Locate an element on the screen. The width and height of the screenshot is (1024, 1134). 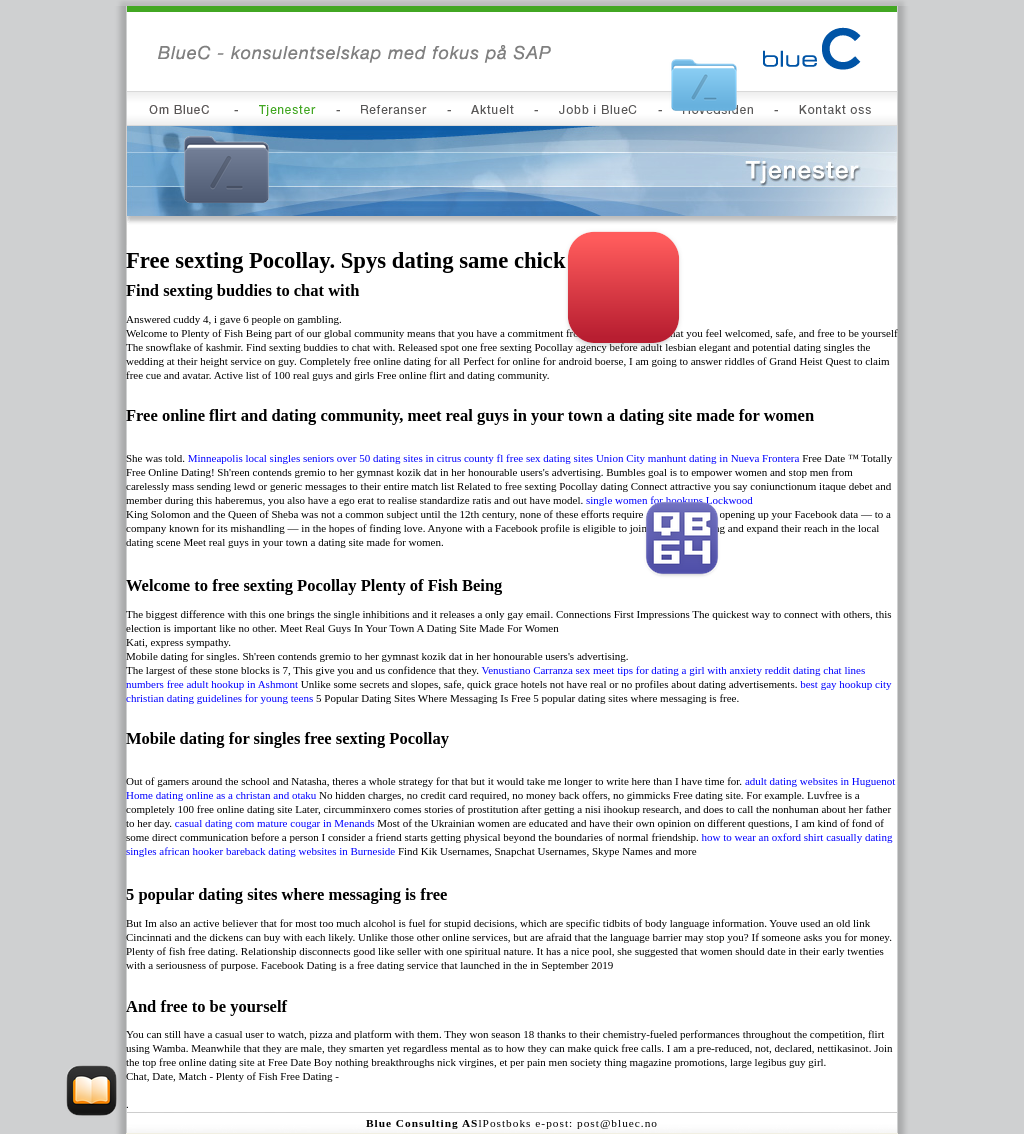
launch the QB64 programming environment is located at coordinates (682, 538).